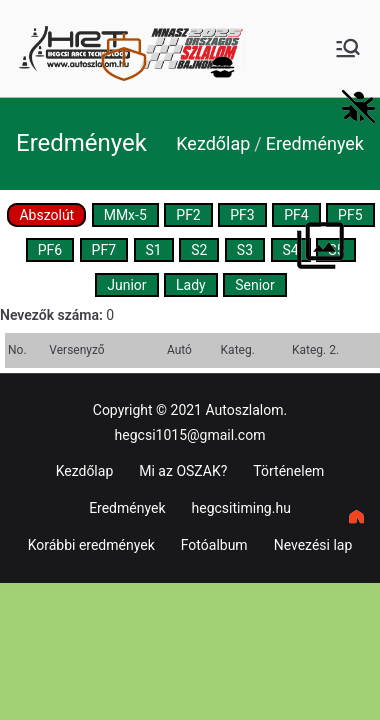 This screenshot has height=720, width=380. Describe the element at coordinates (124, 57) in the screenshot. I see `access boat or marine transportation options` at that location.